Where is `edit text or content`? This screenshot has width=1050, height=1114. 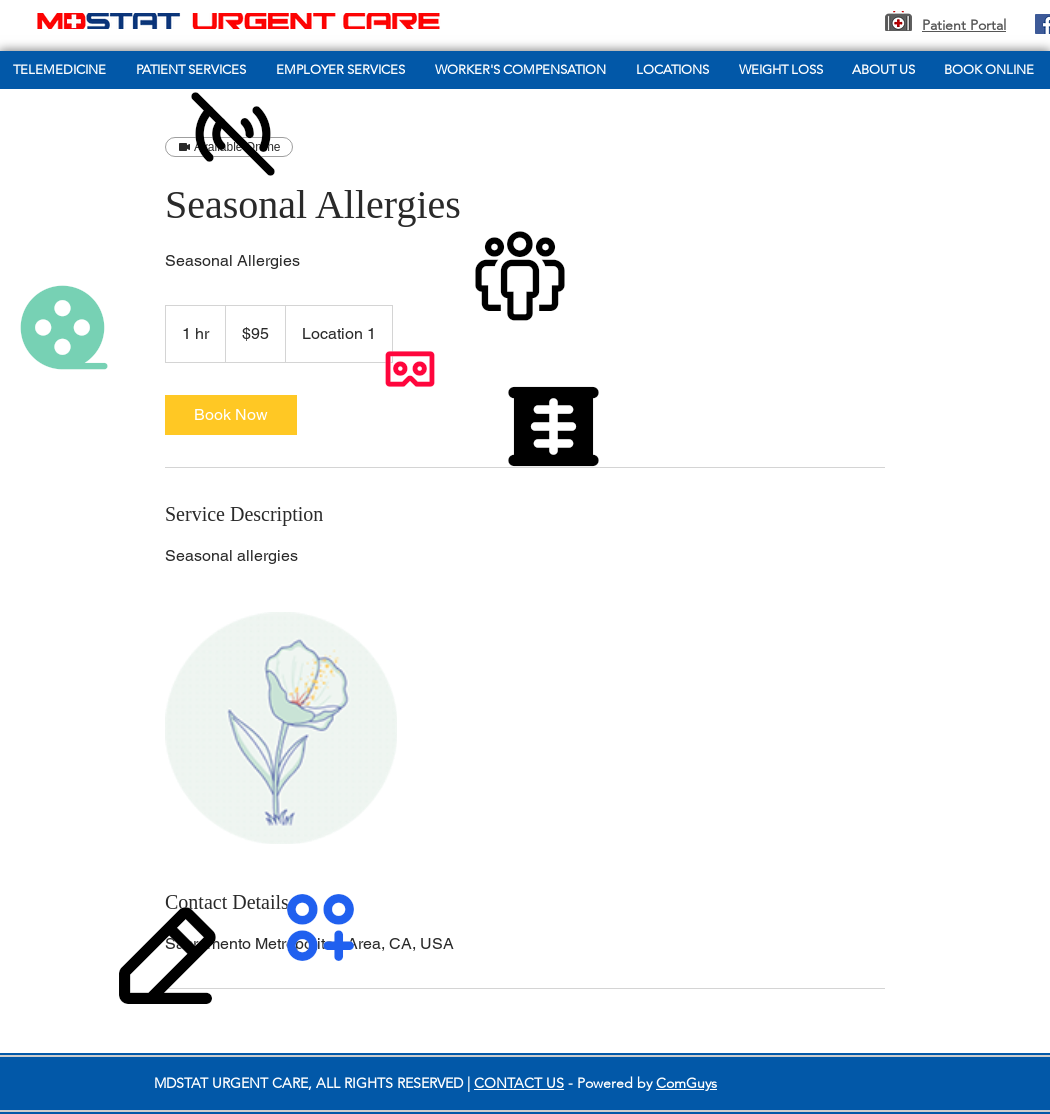
edit text or content is located at coordinates (165, 957).